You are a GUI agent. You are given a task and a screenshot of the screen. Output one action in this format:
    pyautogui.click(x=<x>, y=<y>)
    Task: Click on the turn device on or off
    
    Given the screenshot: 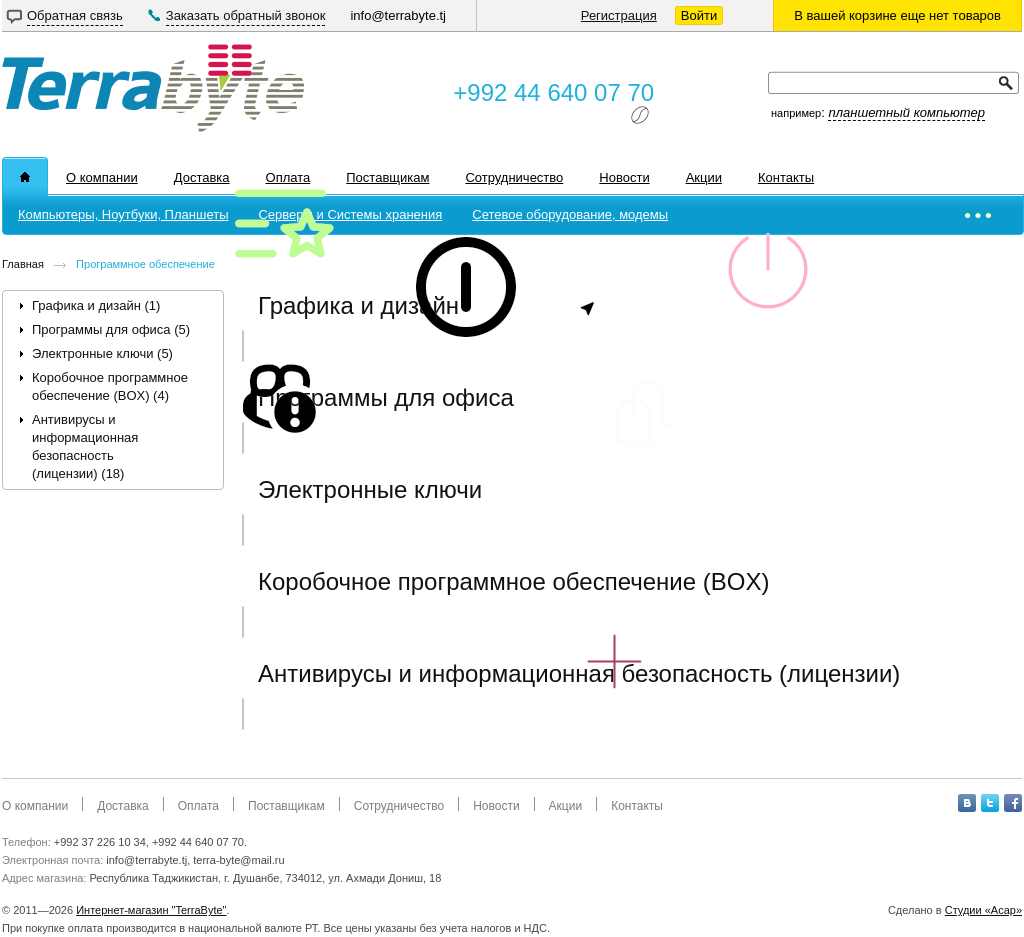 What is the action you would take?
    pyautogui.click(x=768, y=269)
    